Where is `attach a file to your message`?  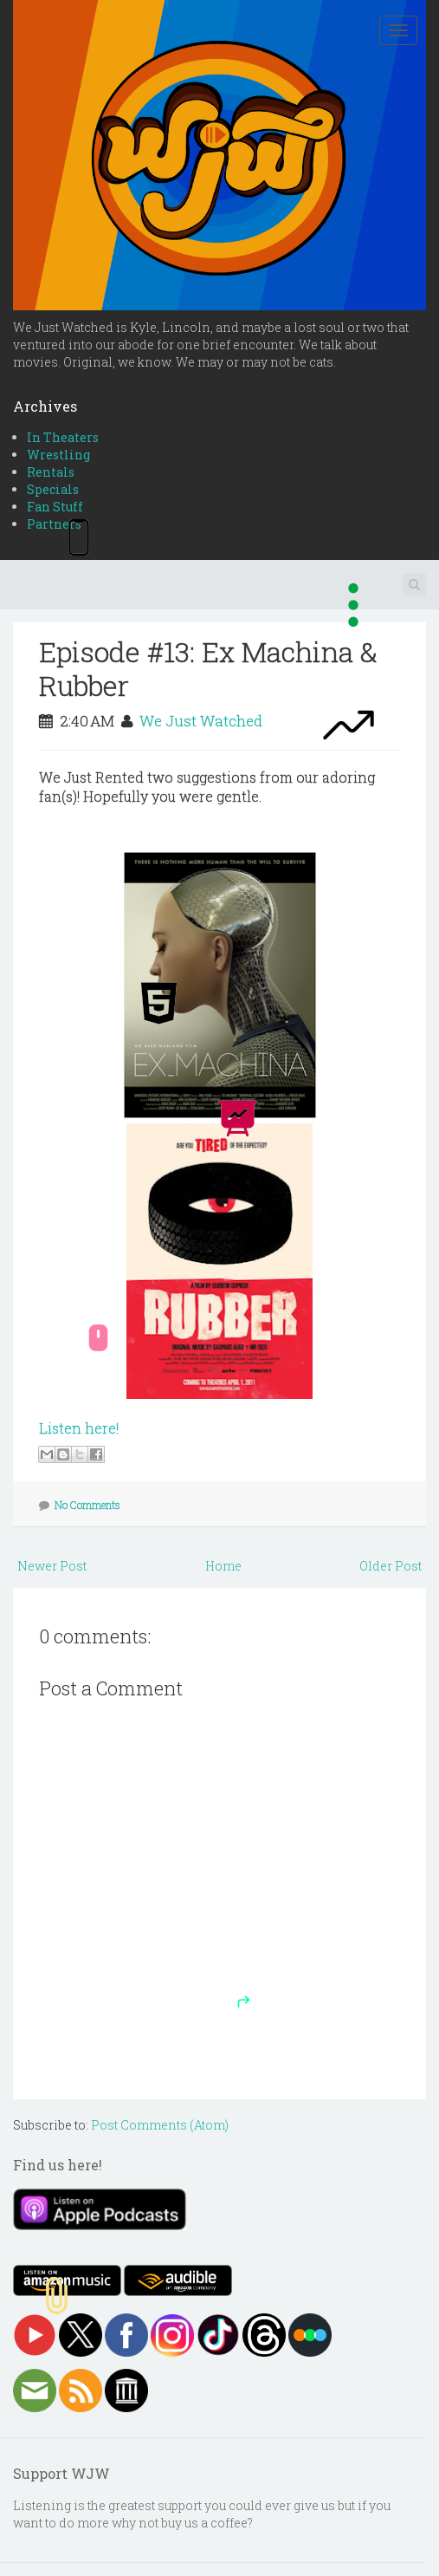
attach a file to your message is located at coordinates (56, 2295).